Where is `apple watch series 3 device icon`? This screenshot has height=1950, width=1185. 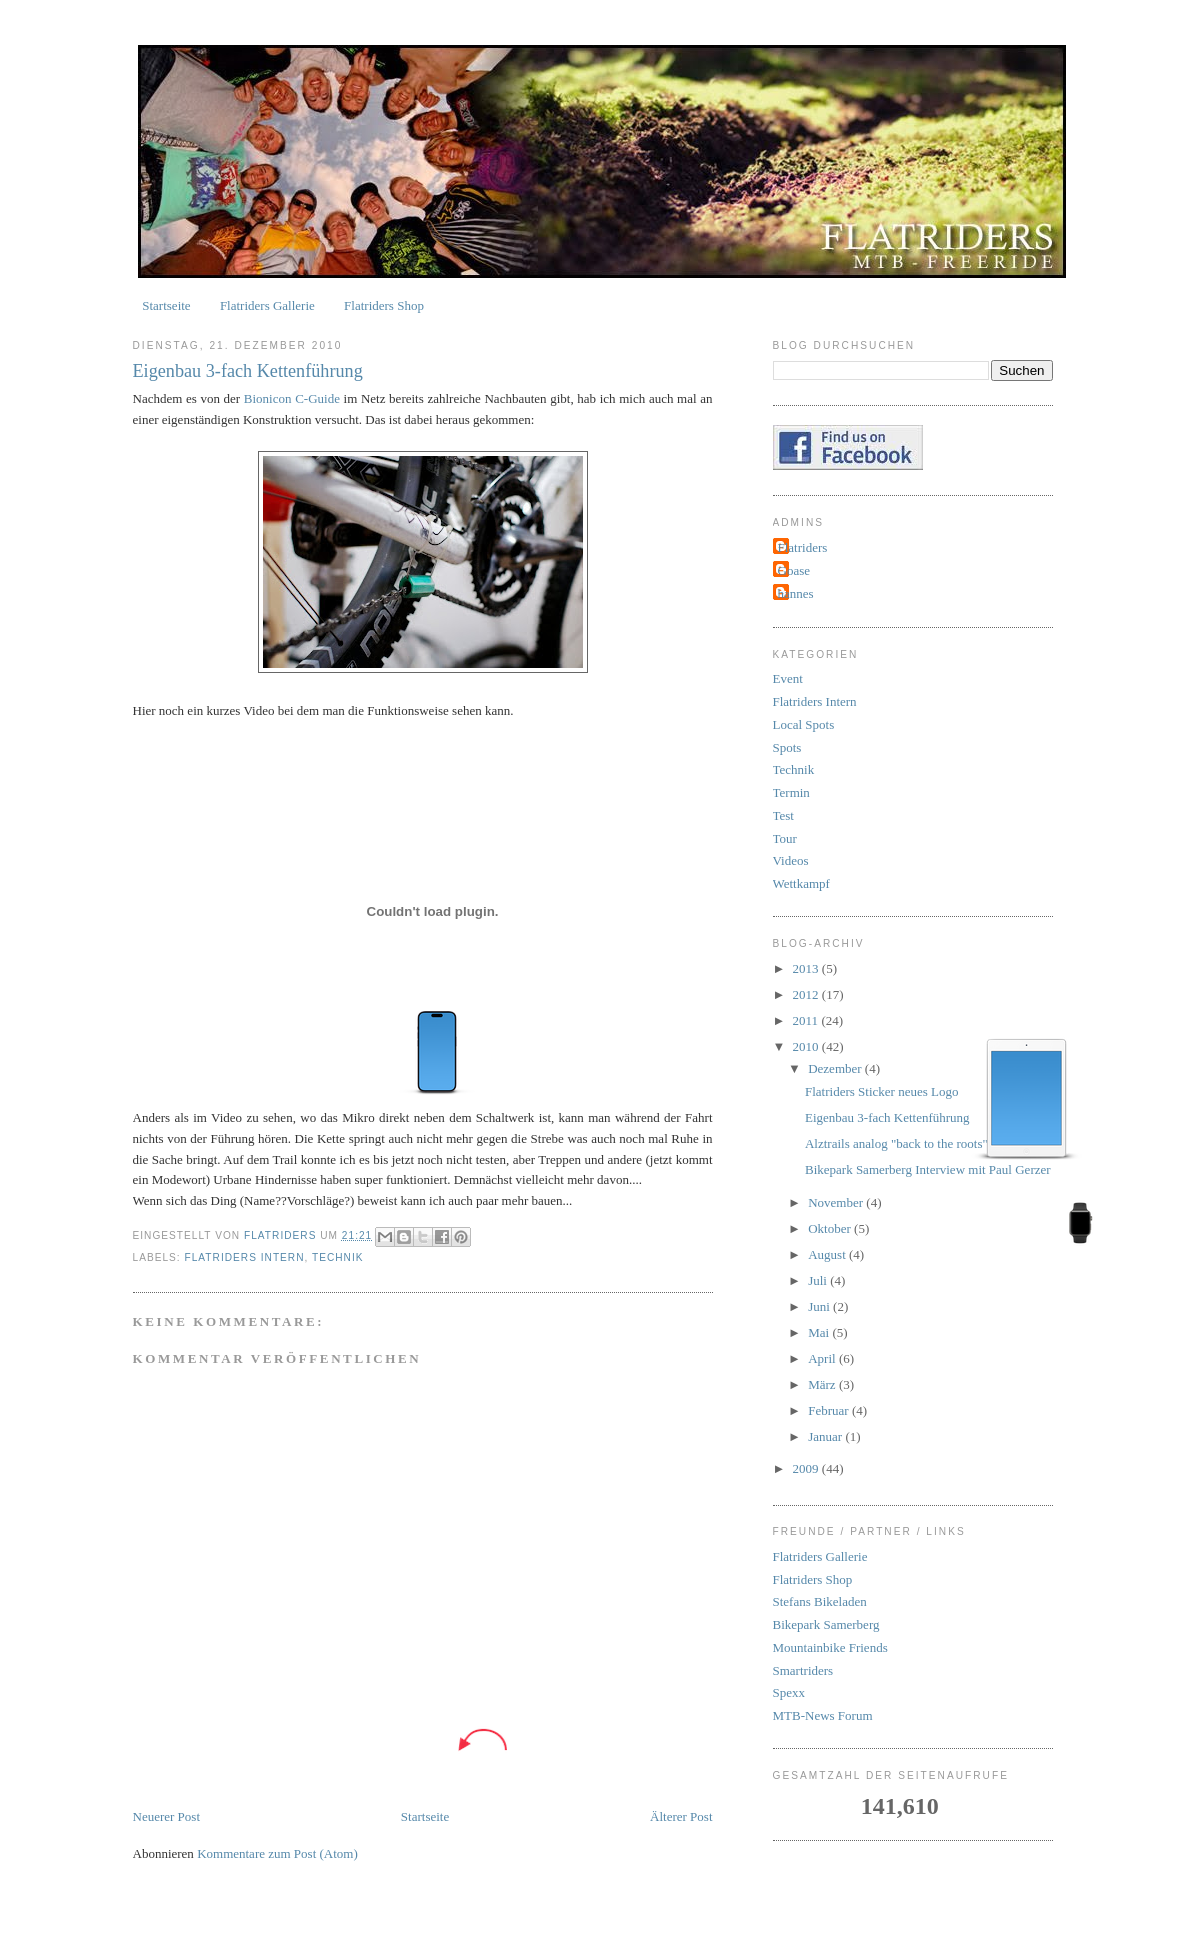
apple watch series 3 device icon is located at coordinates (1080, 1223).